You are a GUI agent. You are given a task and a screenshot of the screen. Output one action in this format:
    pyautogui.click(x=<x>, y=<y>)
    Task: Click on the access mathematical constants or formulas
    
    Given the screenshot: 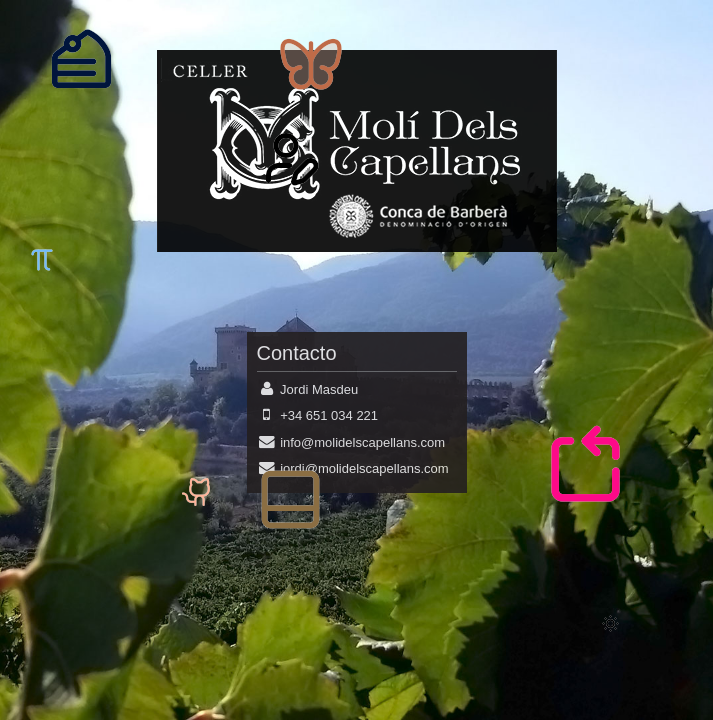 What is the action you would take?
    pyautogui.click(x=42, y=260)
    